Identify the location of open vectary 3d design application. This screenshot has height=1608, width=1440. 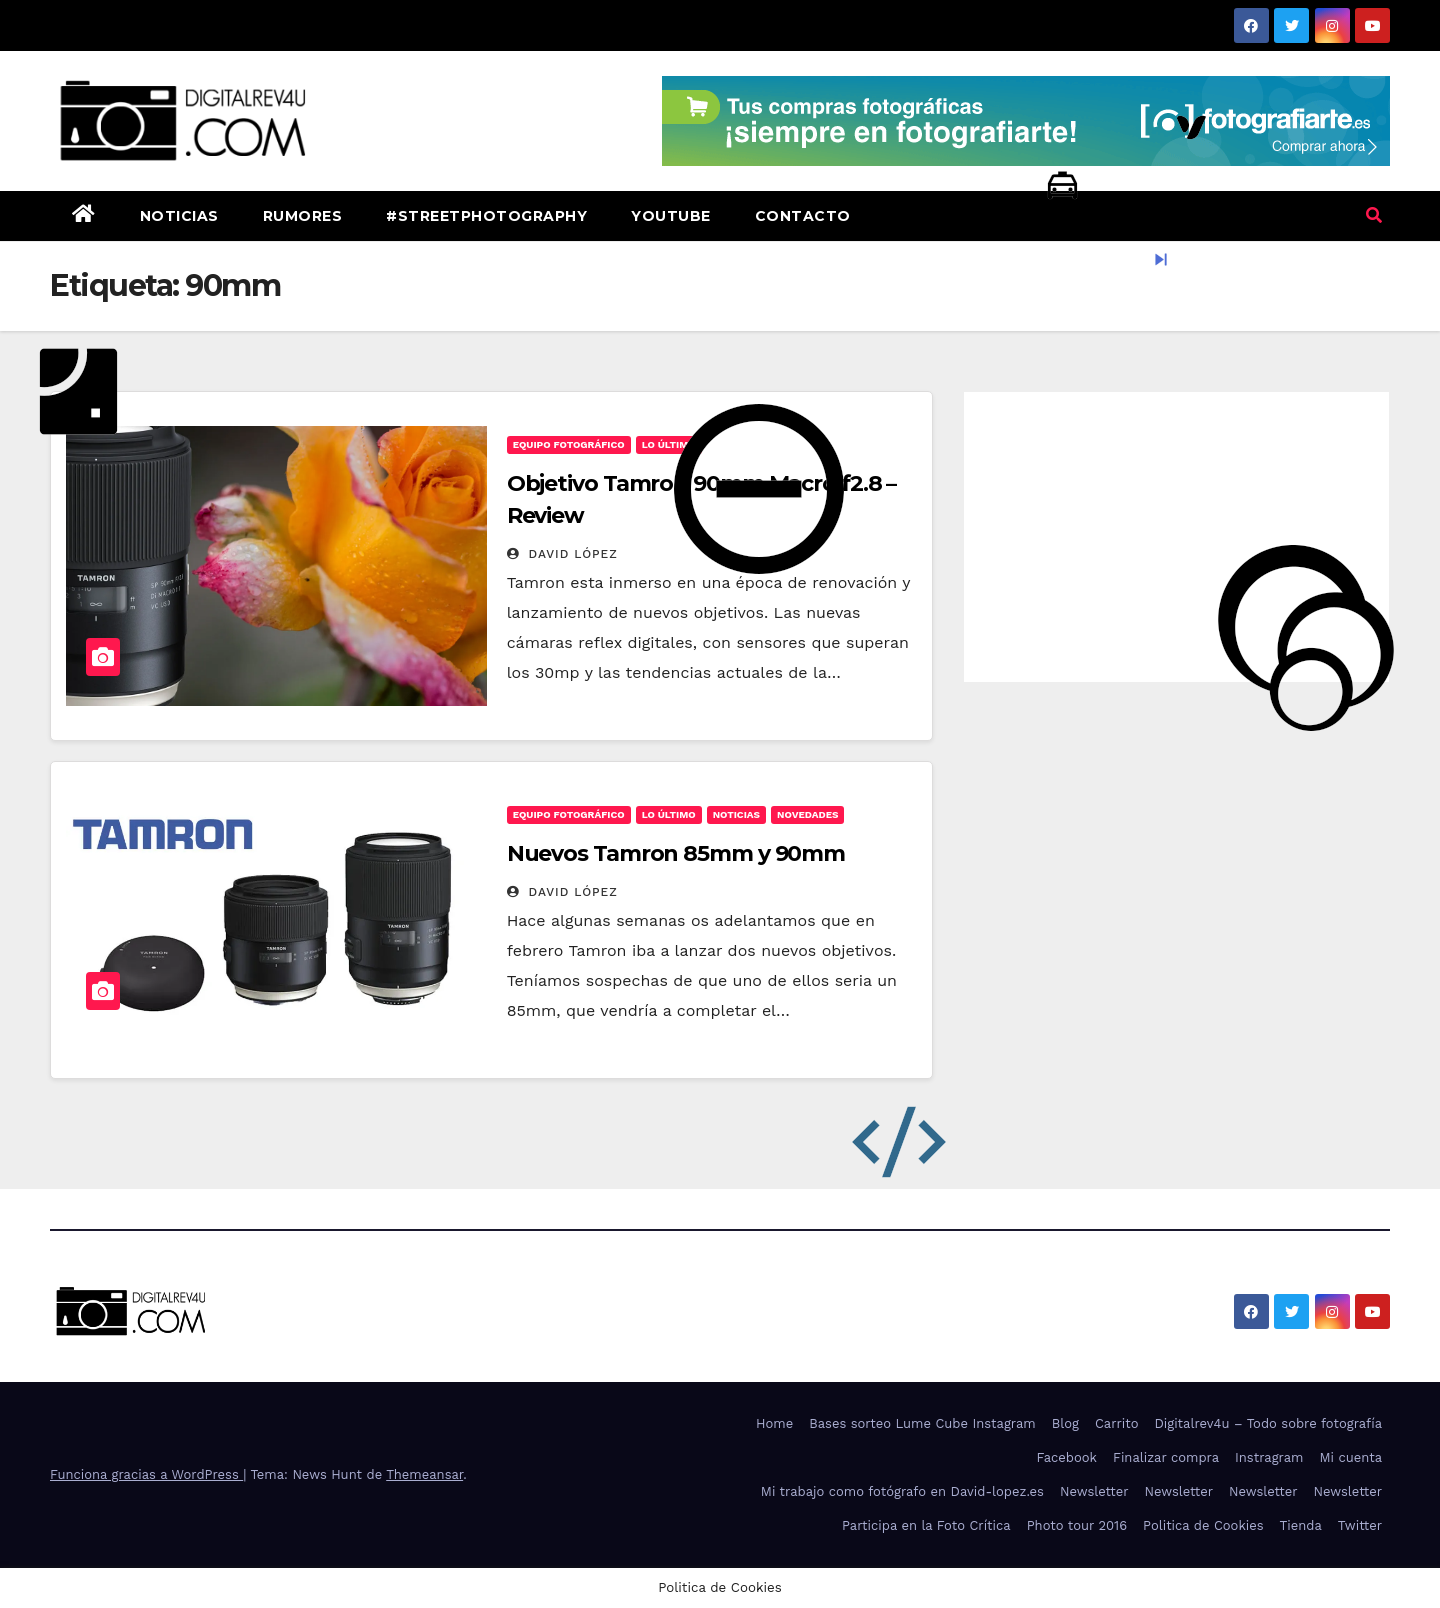
(1191, 127).